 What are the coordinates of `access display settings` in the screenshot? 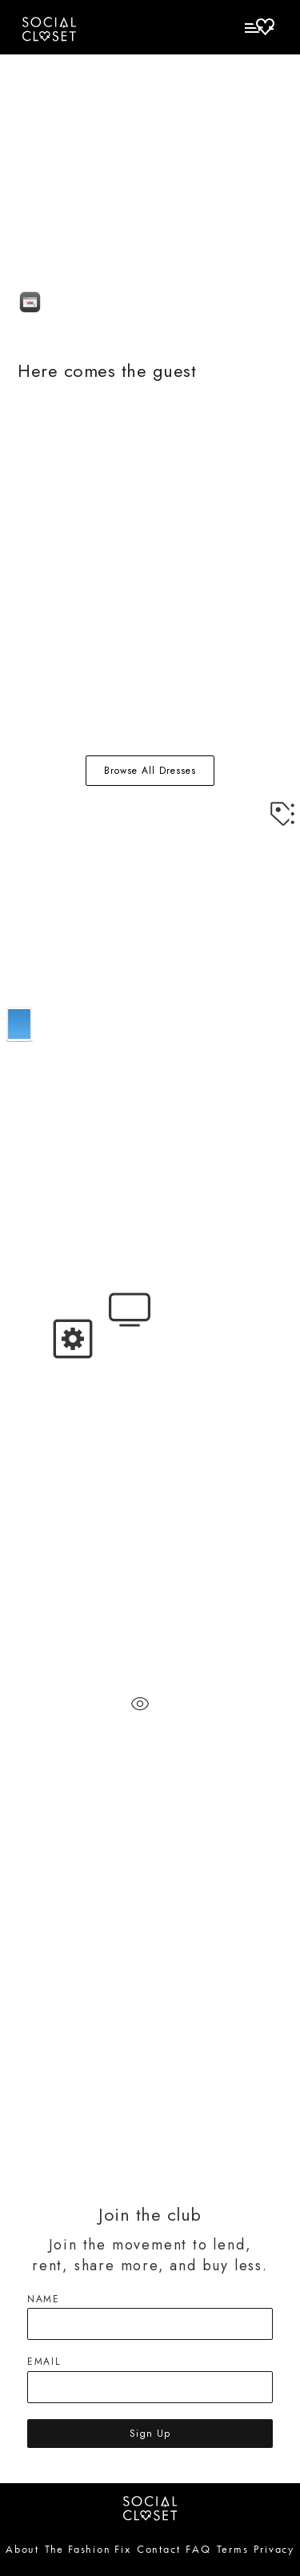 It's located at (130, 1308).